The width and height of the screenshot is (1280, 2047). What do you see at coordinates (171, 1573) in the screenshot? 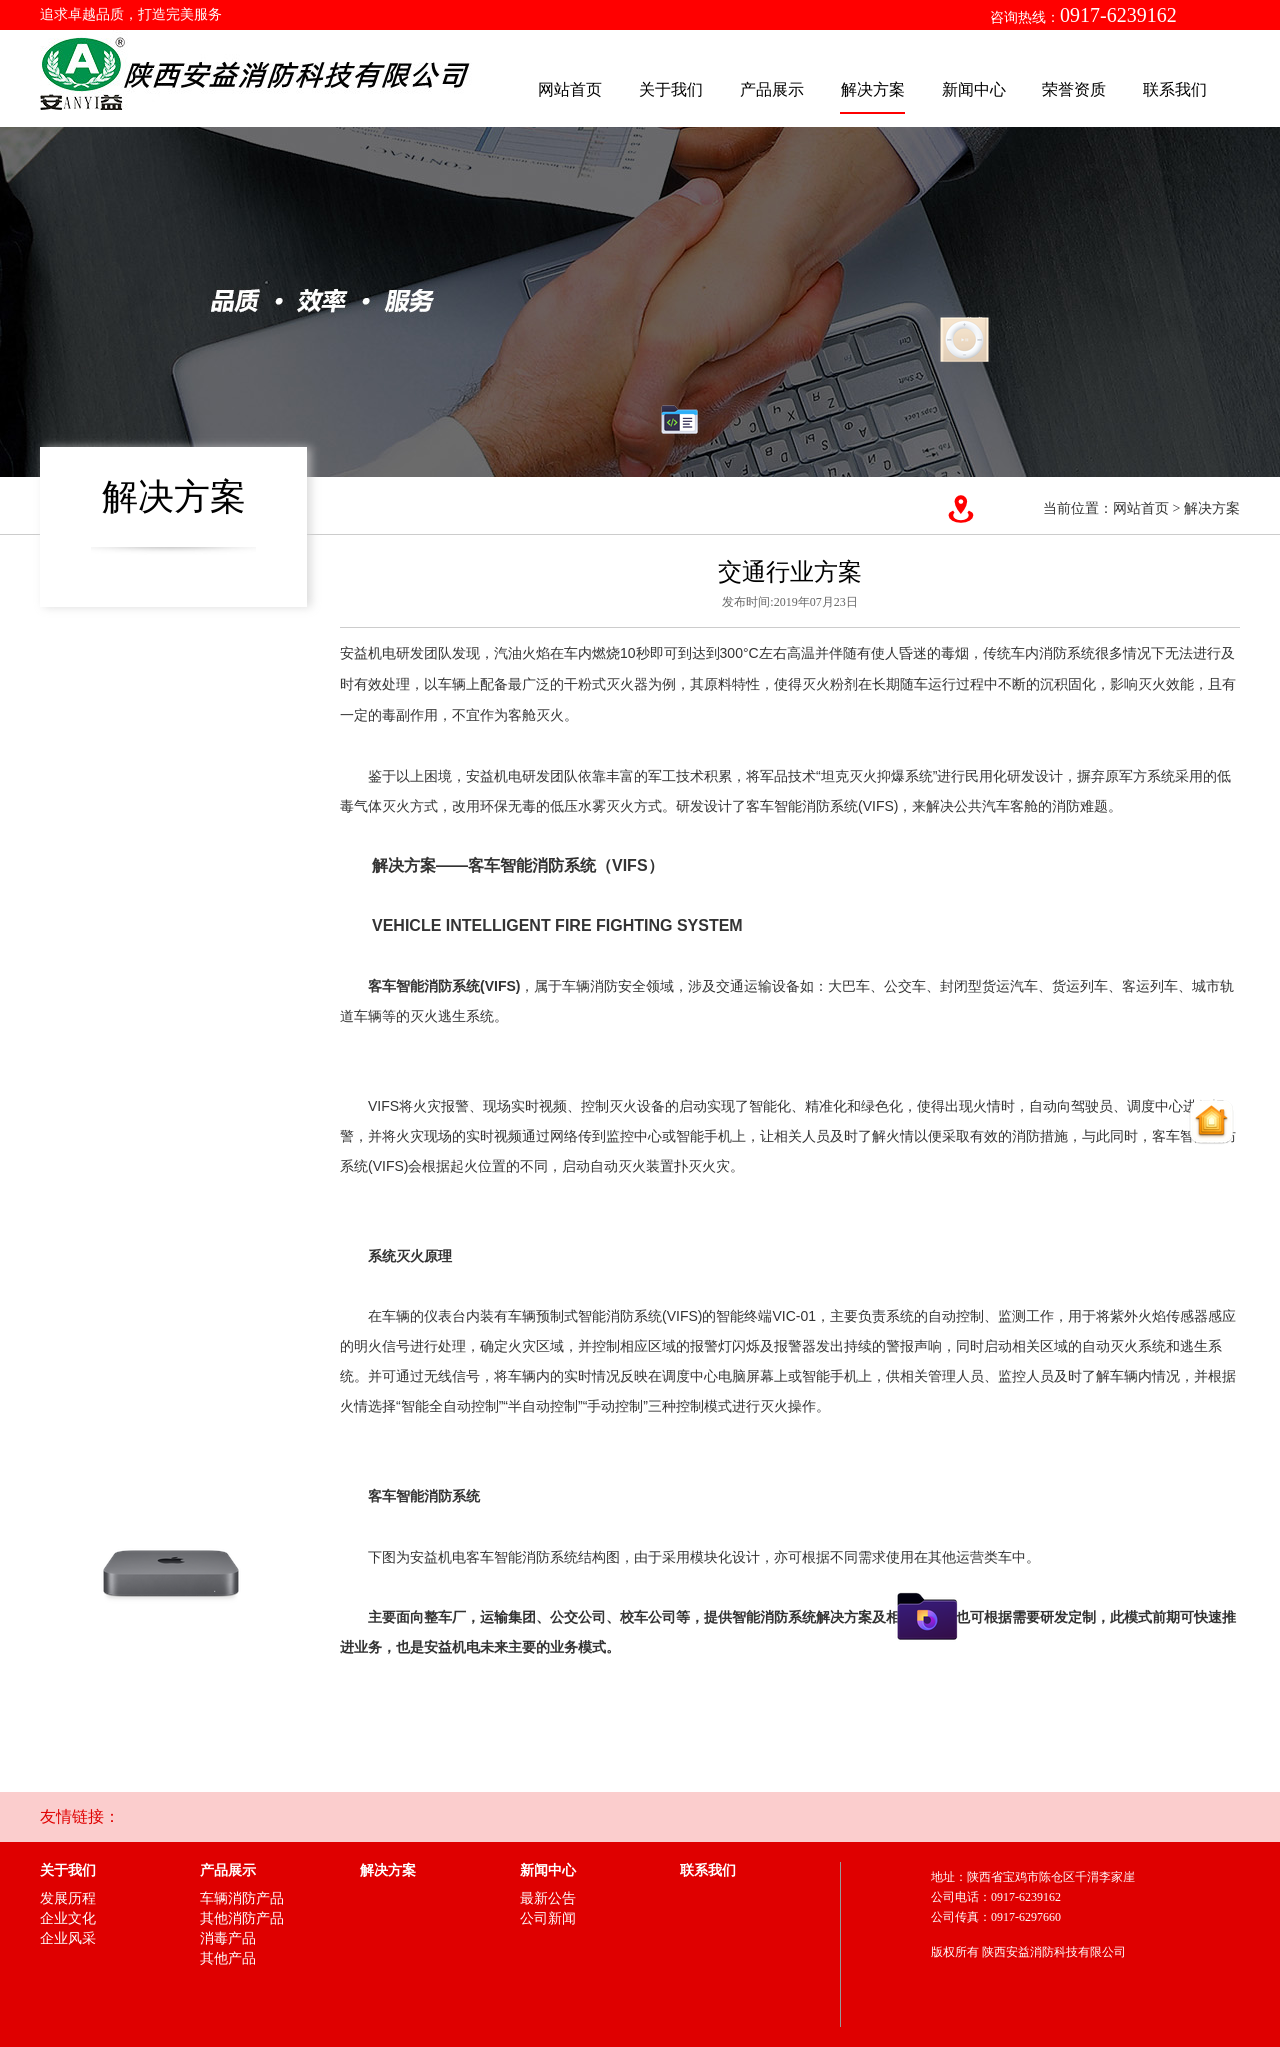
I see `indicates a mac mini device in system preferences` at bounding box center [171, 1573].